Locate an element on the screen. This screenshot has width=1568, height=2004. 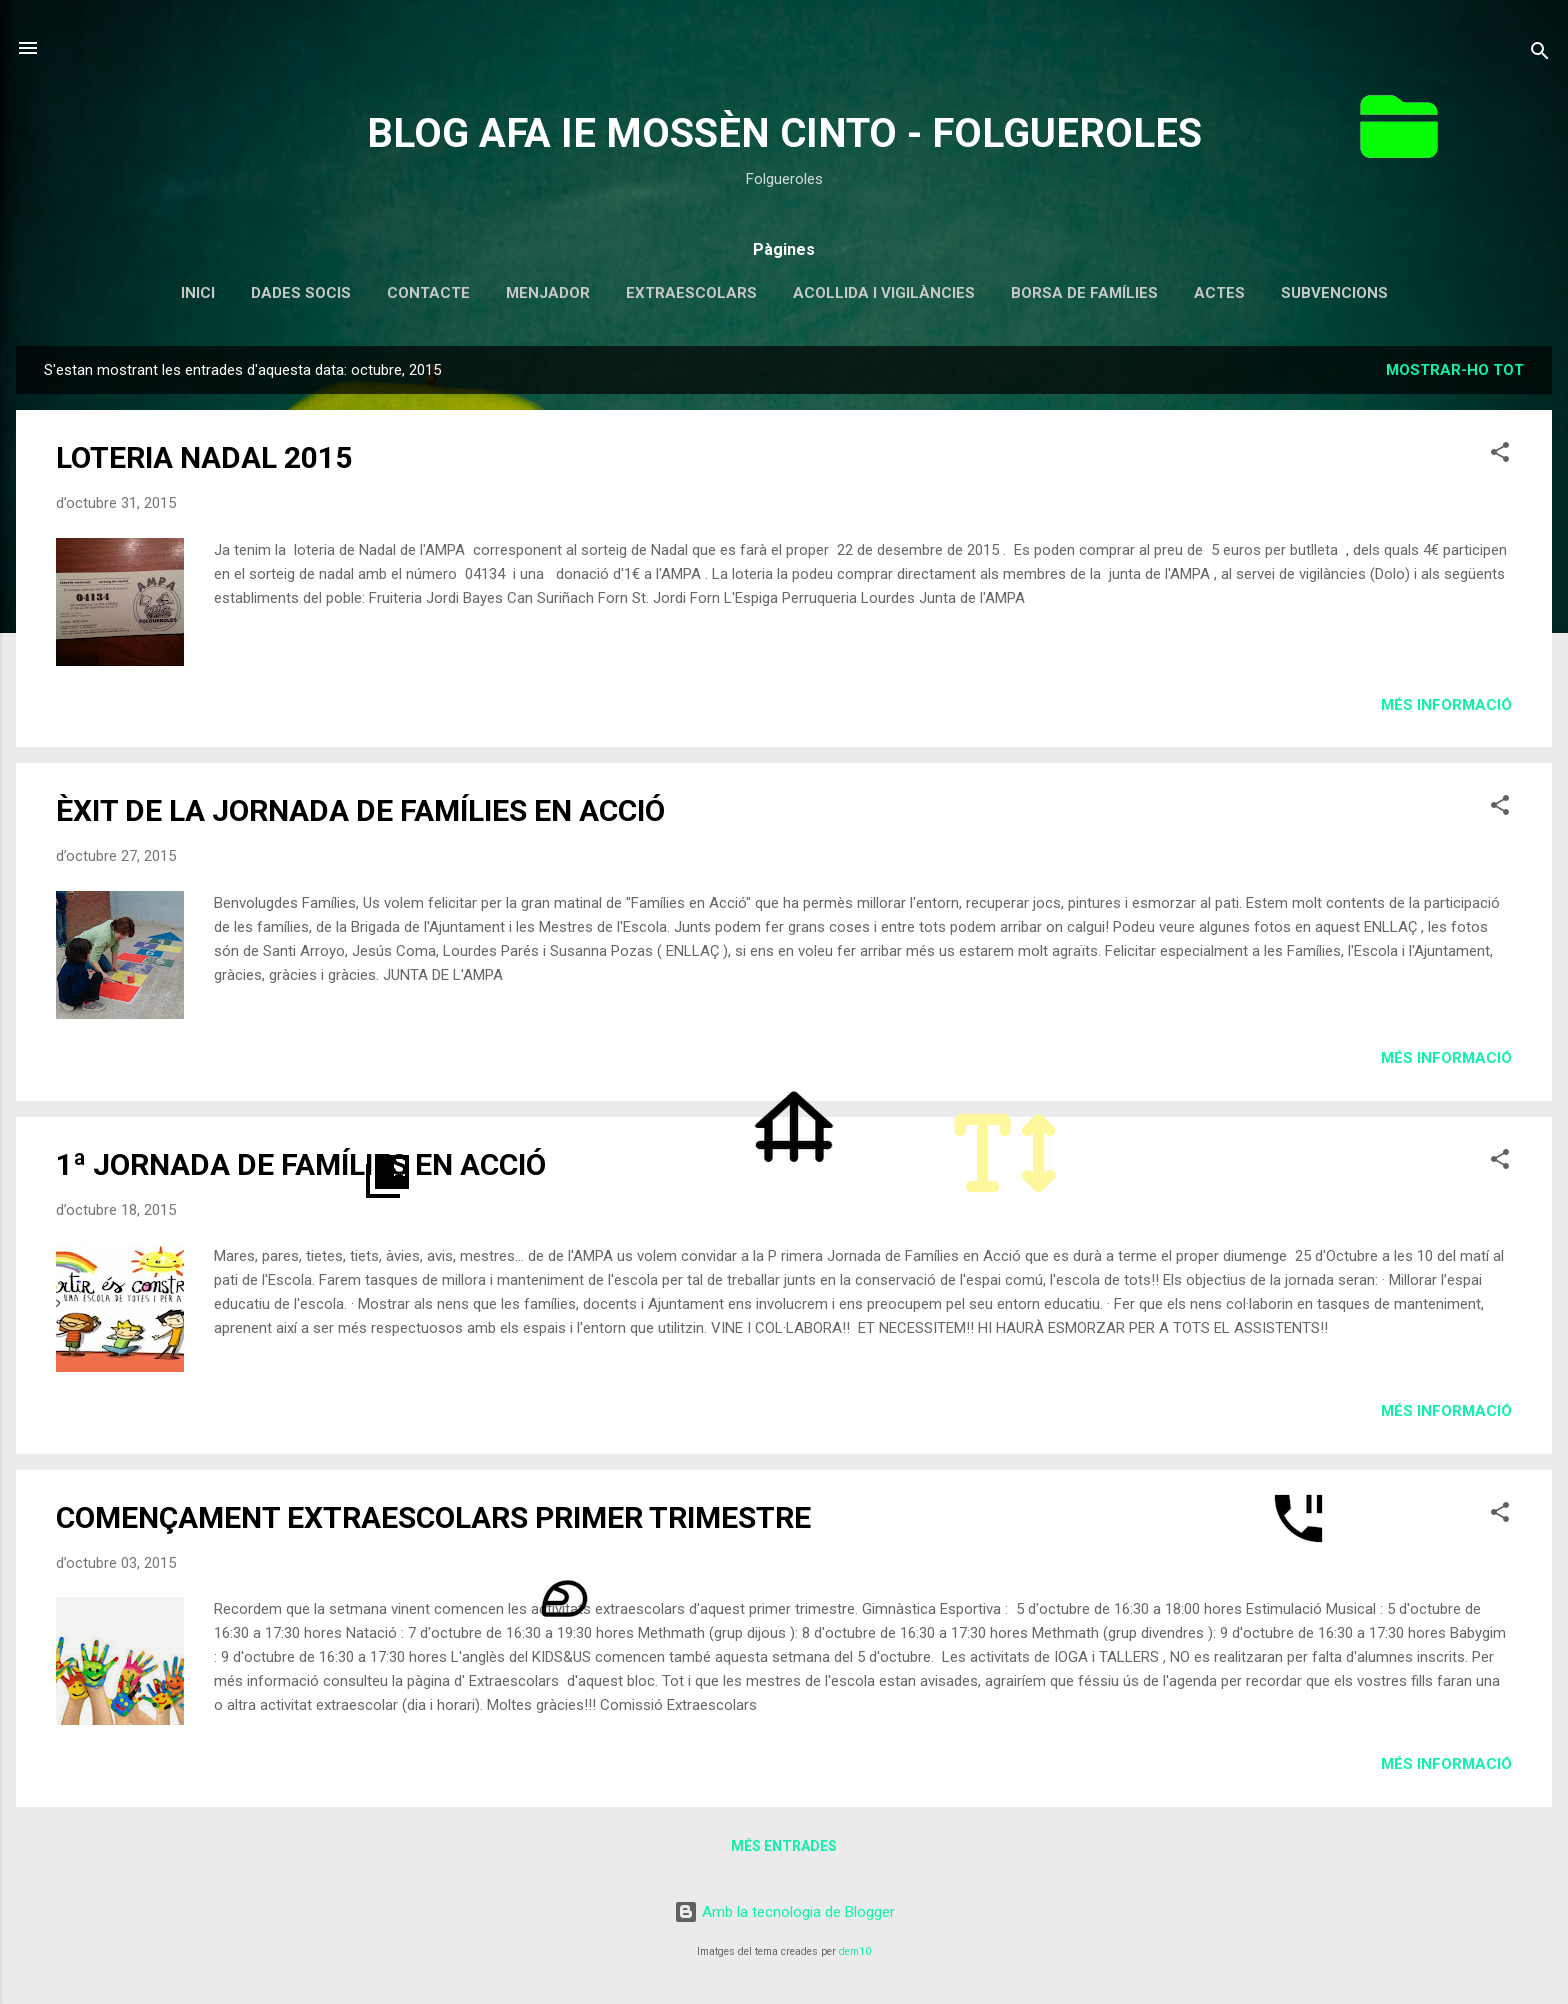
access a closed or collapsed folder is located at coordinates (1399, 129).